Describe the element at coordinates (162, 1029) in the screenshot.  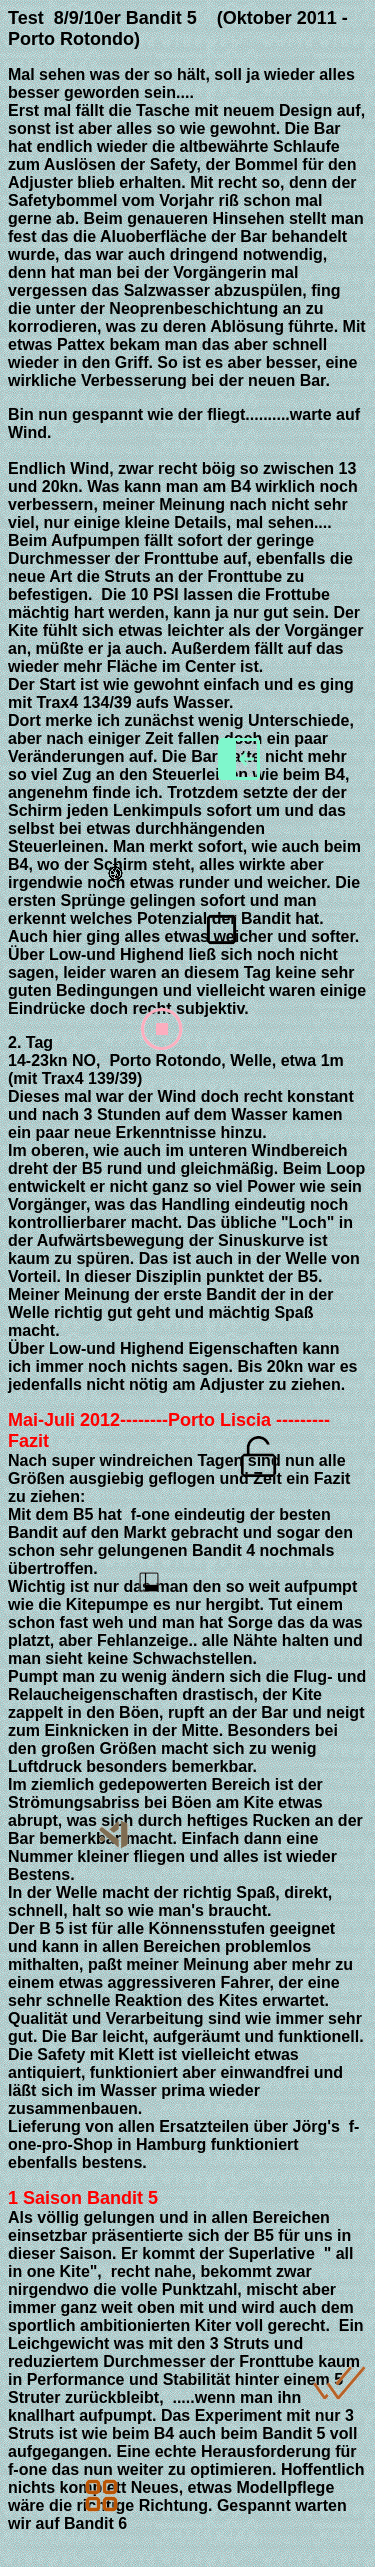
I see `stop a running process or task` at that location.